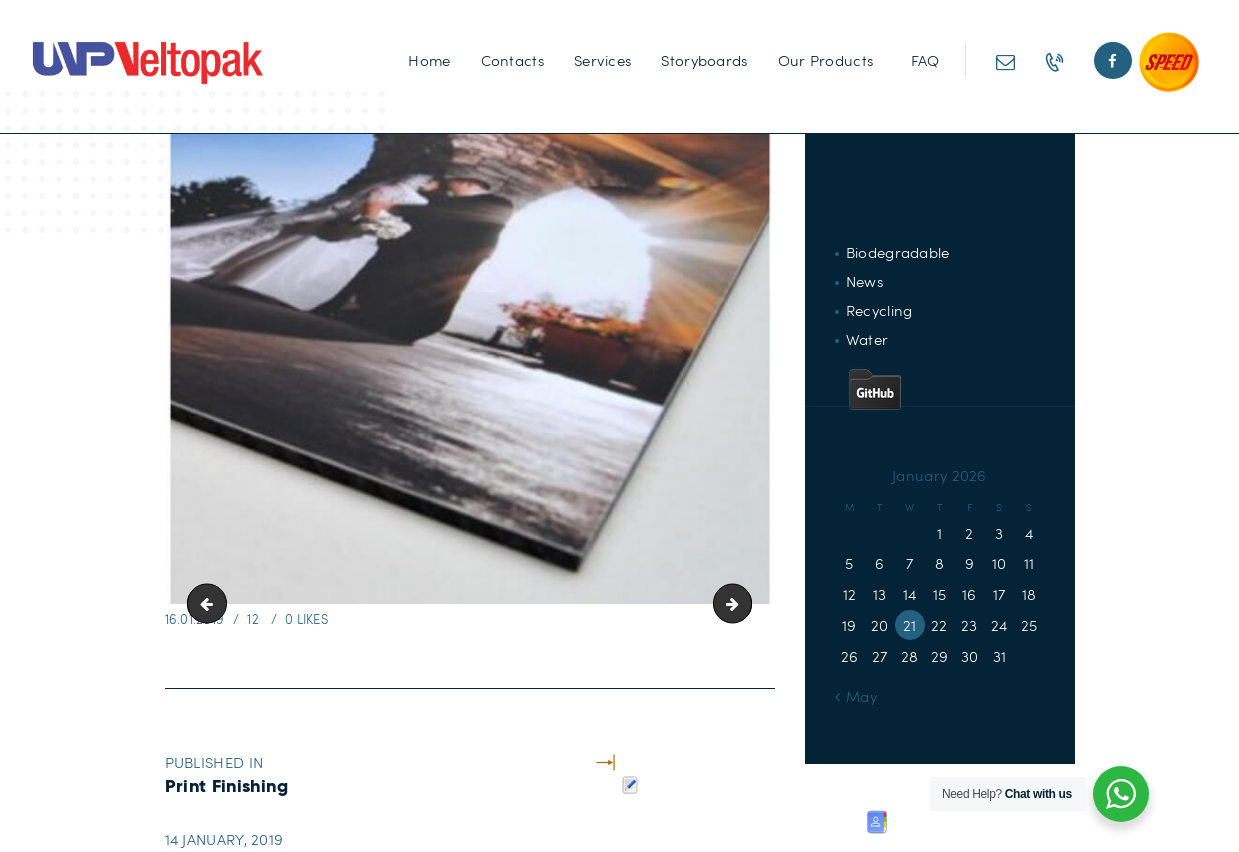  I want to click on open github repositories folder, so click(875, 391).